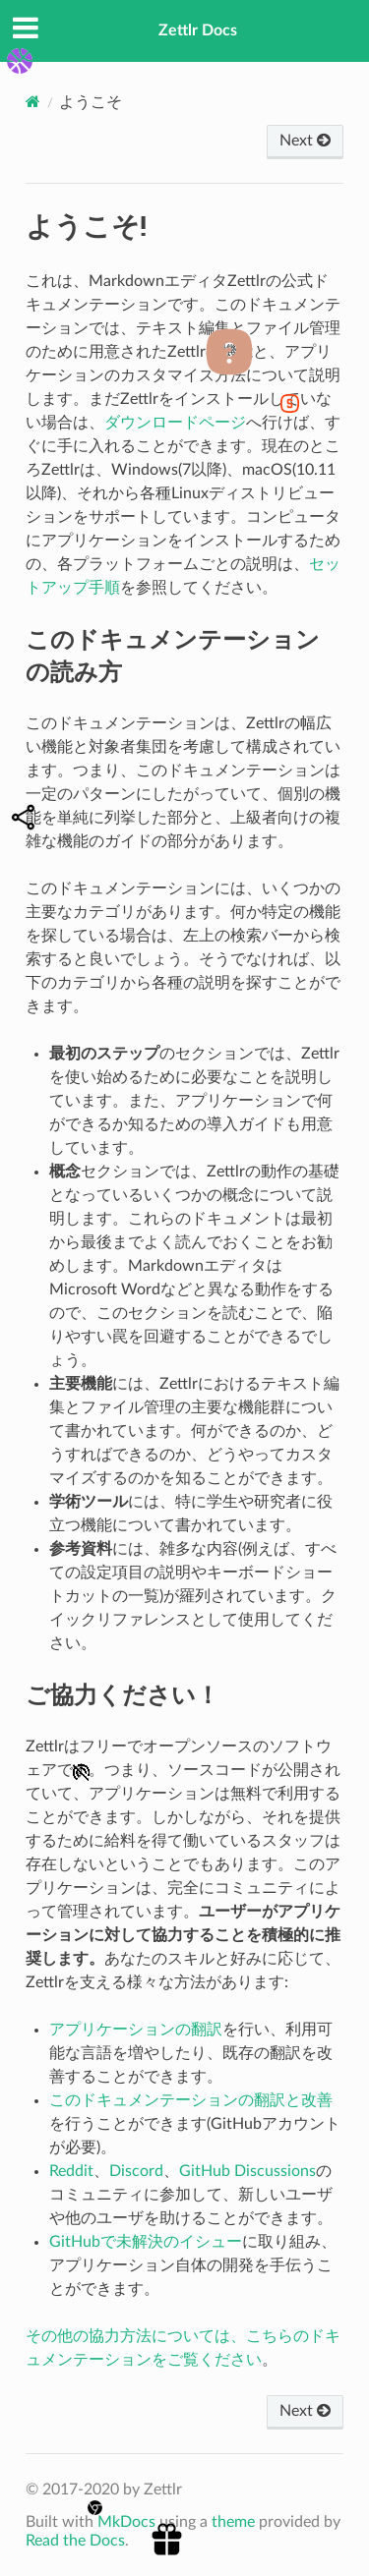  I want to click on access help or support, so click(229, 352).